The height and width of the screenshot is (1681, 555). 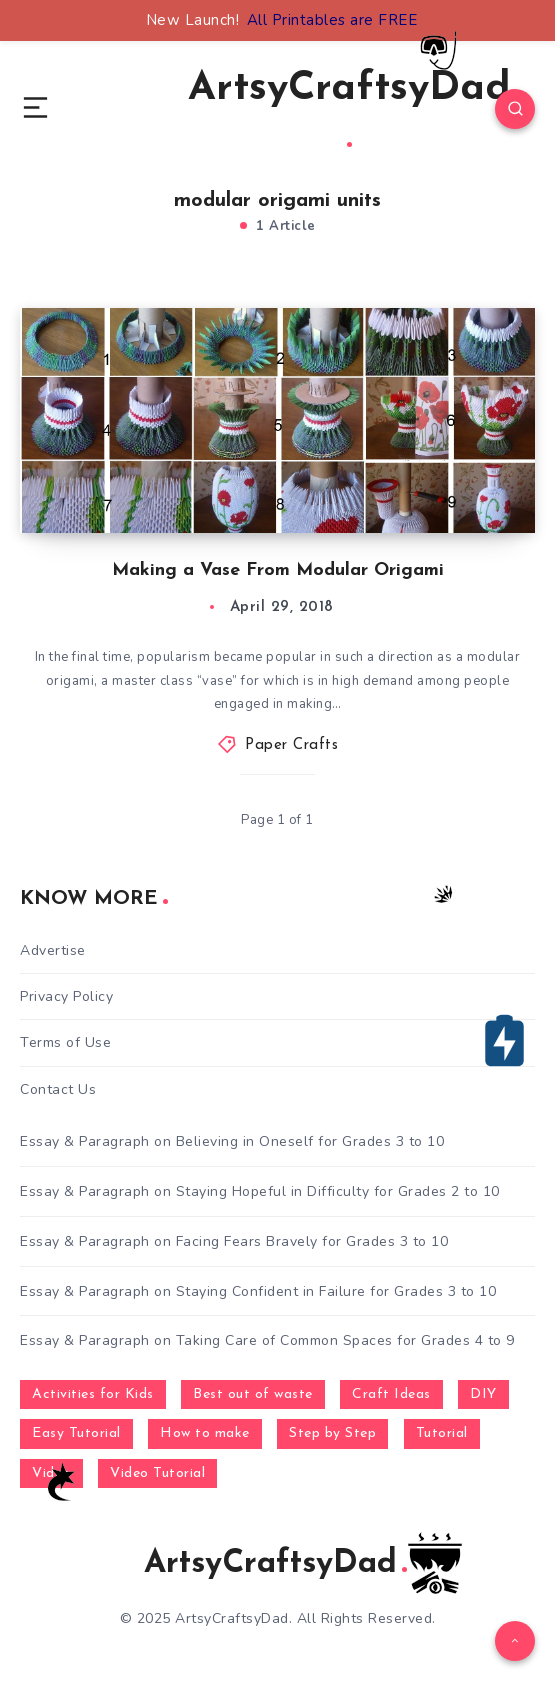 I want to click on perform a riposte or counter-attack move, so click(x=61, y=1481).